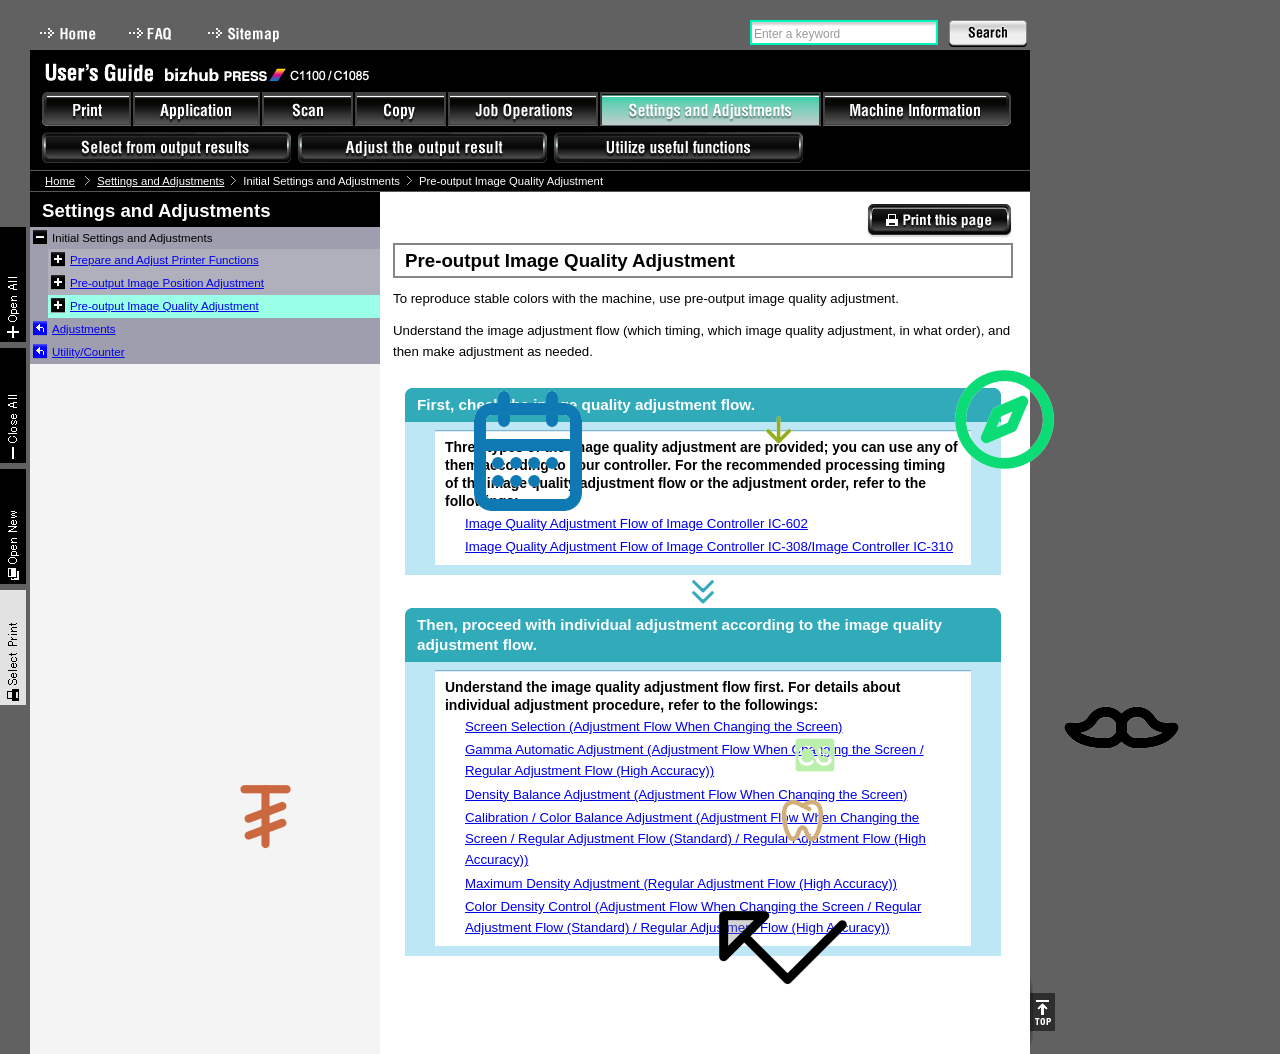 The height and width of the screenshot is (1054, 1280). What do you see at coordinates (815, 755) in the screenshot?
I see `open Last.fm app or website` at bounding box center [815, 755].